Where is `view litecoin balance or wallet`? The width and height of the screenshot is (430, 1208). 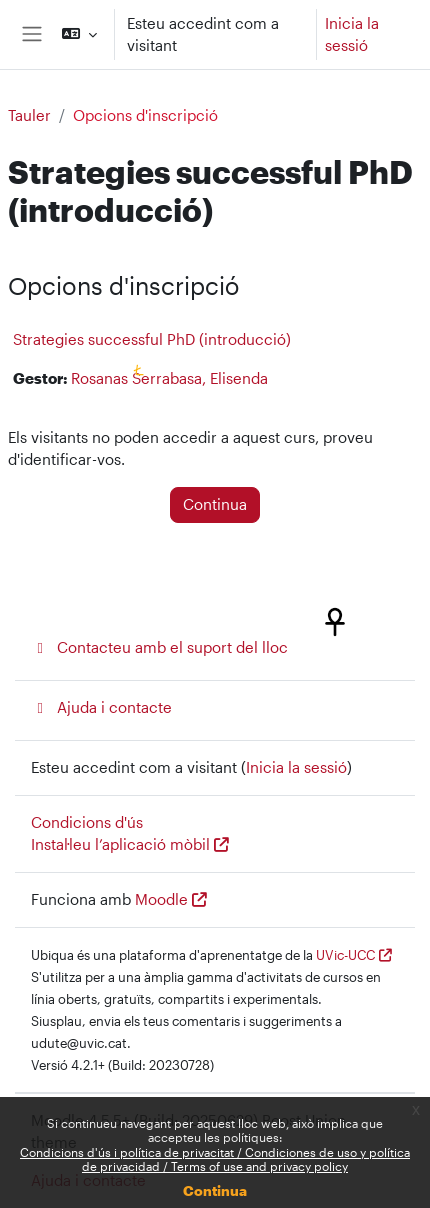 view litecoin balance or wallet is located at coordinates (139, 370).